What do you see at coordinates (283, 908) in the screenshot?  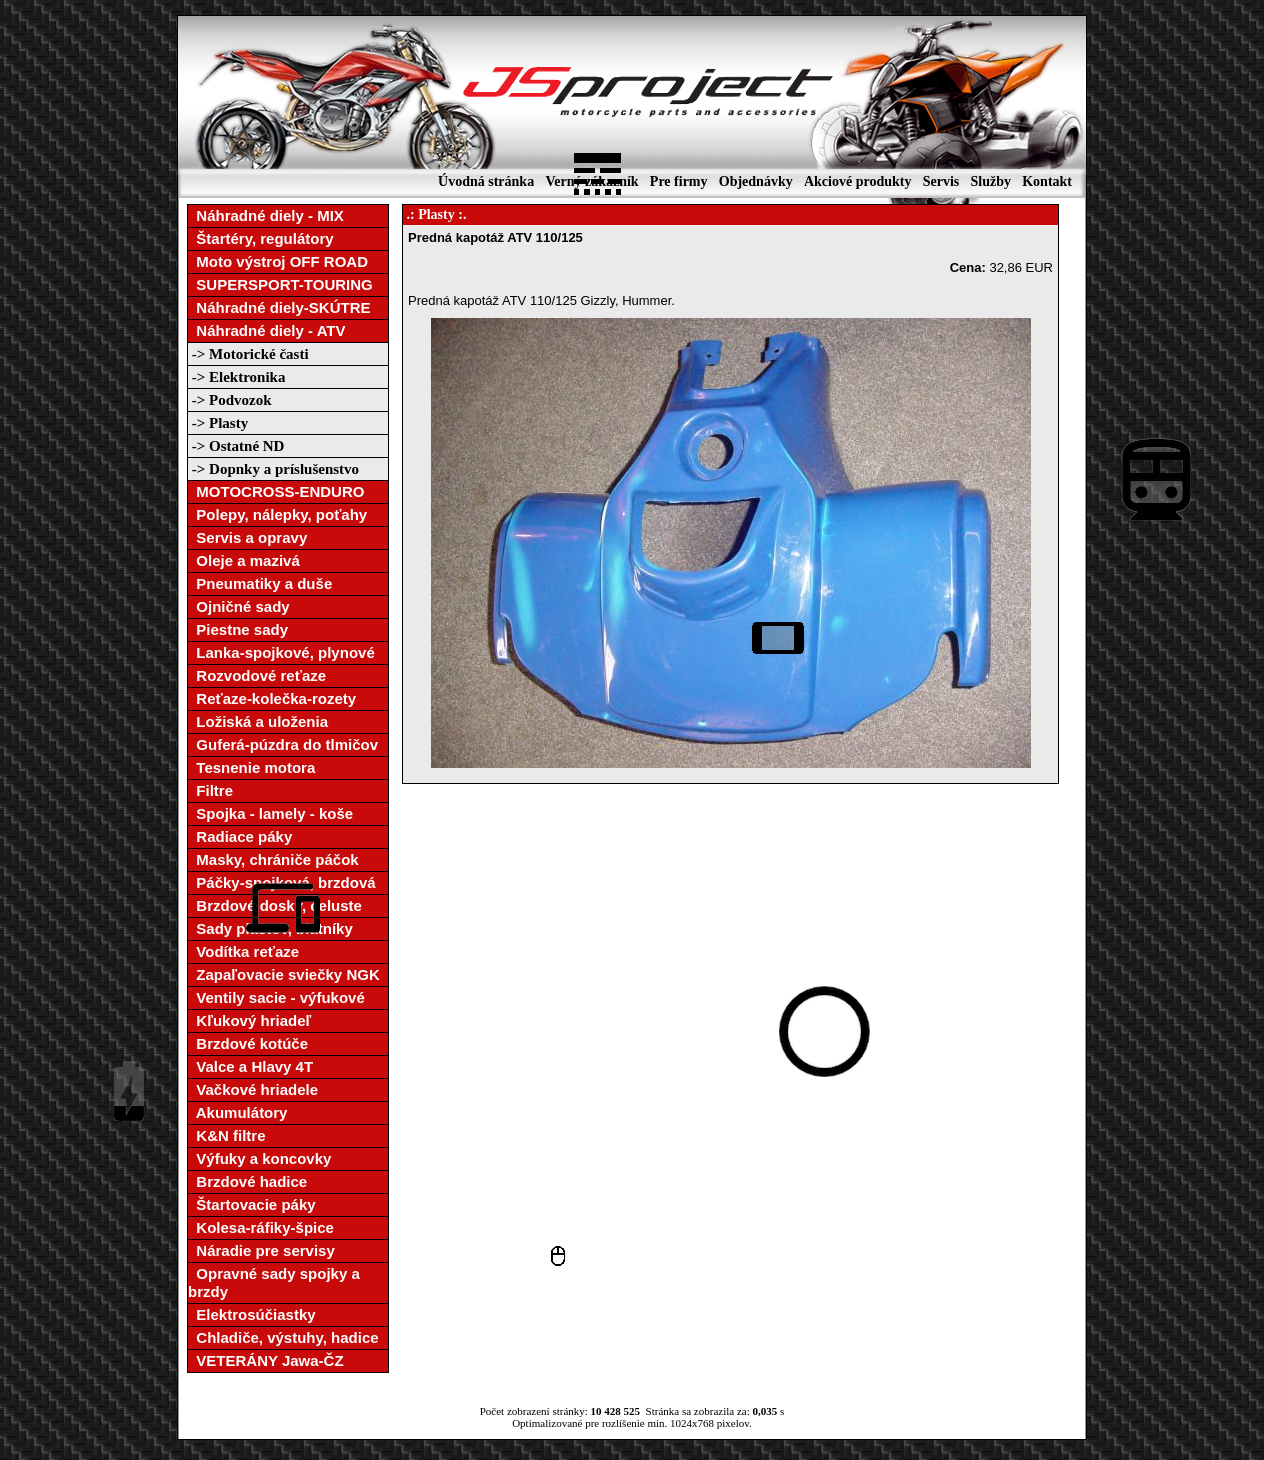 I see `connect your phone to another device` at bounding box center [283, 908].